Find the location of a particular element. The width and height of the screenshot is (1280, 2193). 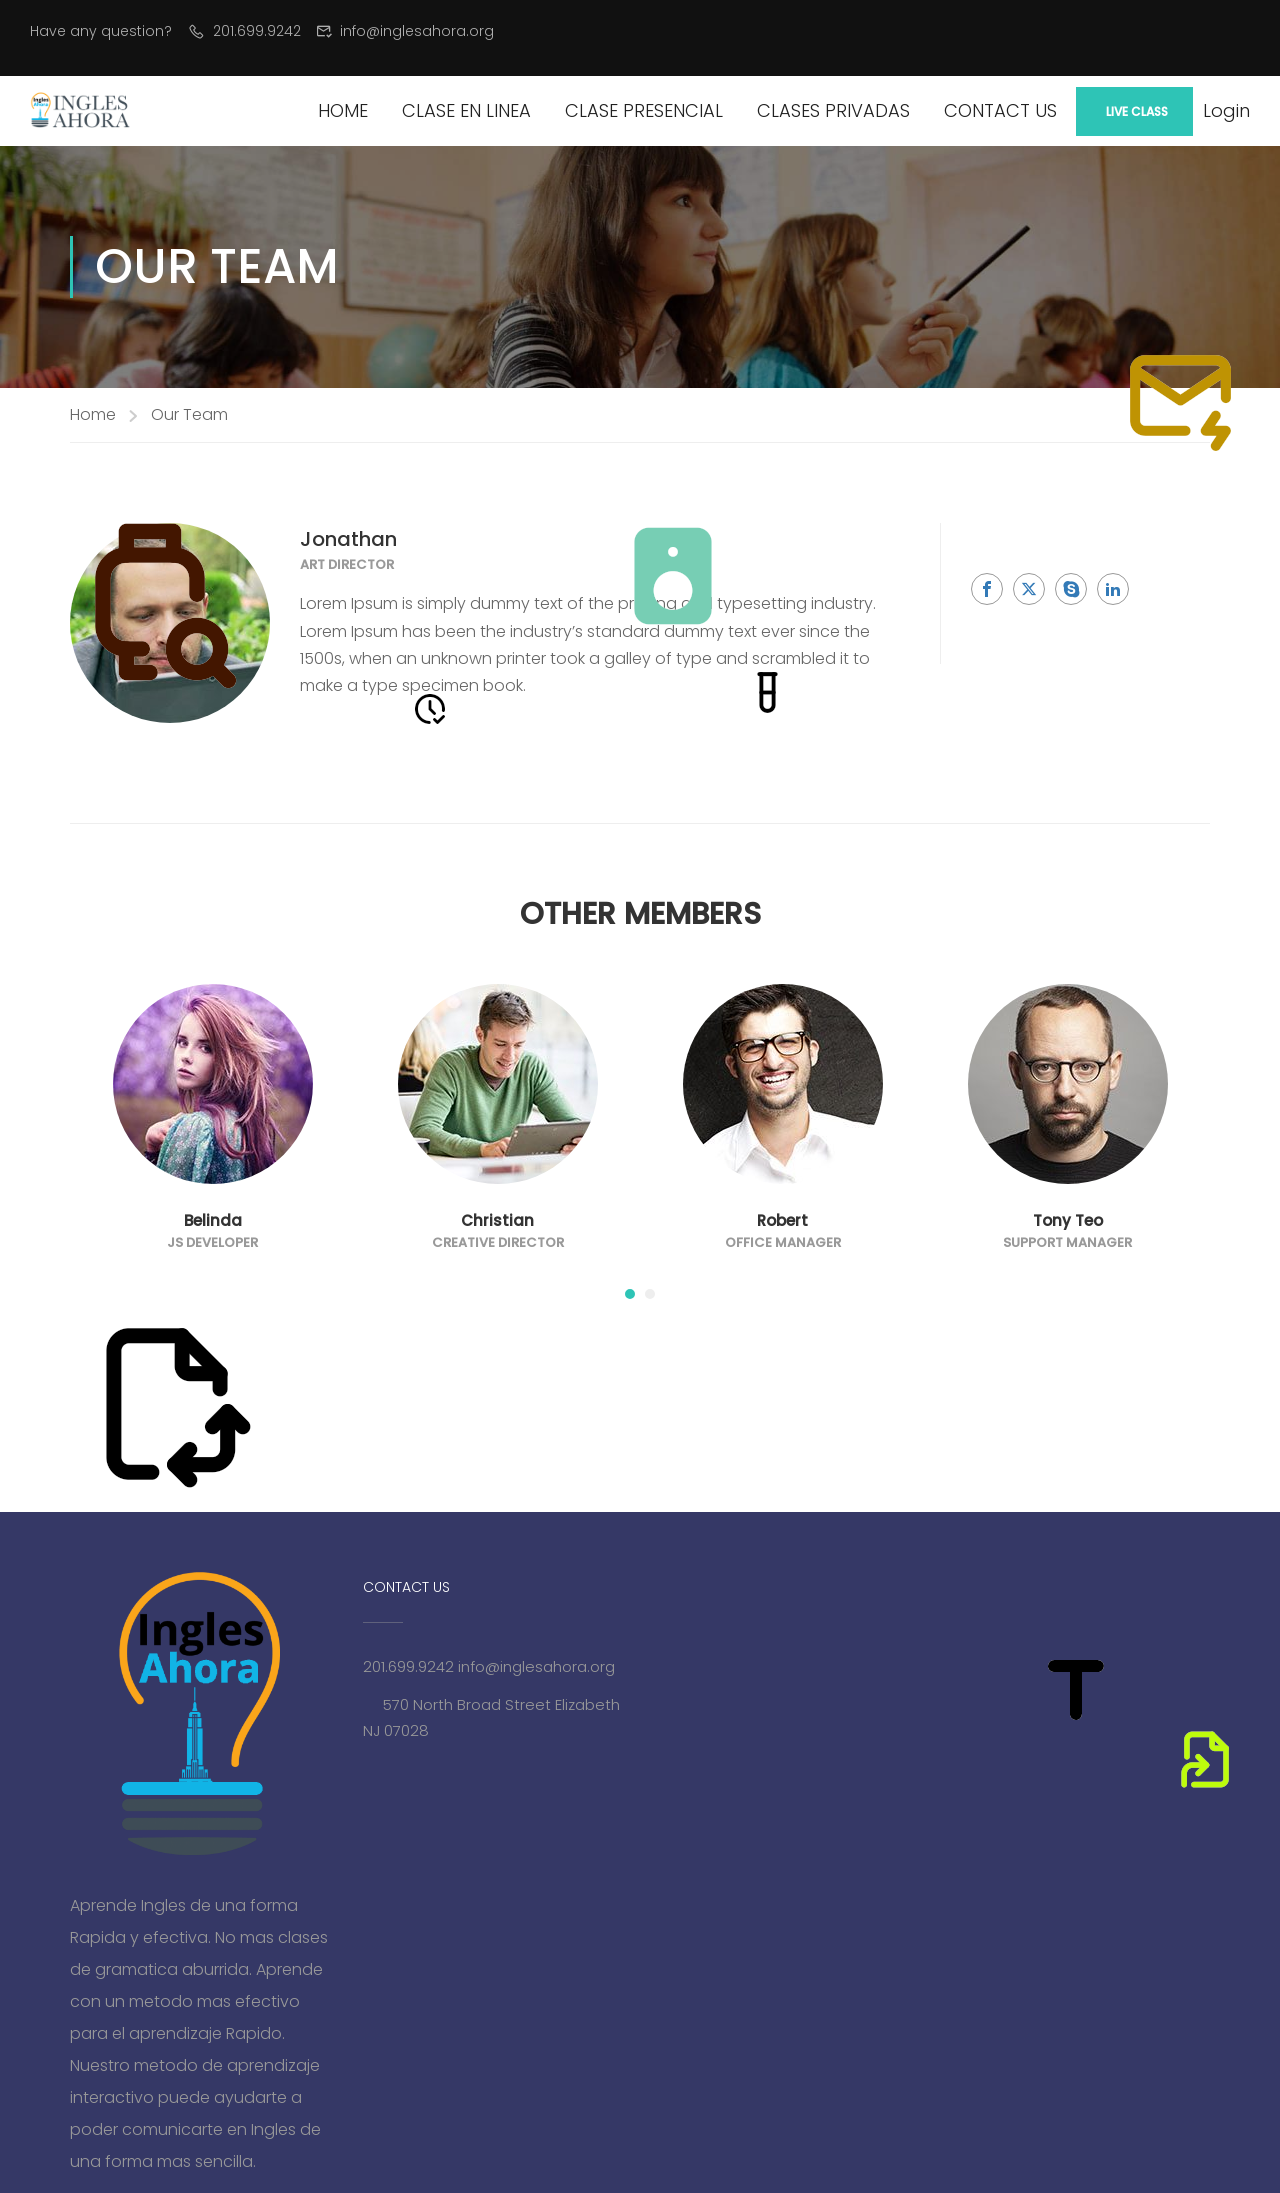

adjust speaker or audio output settings is located at coordinates (673, 576).